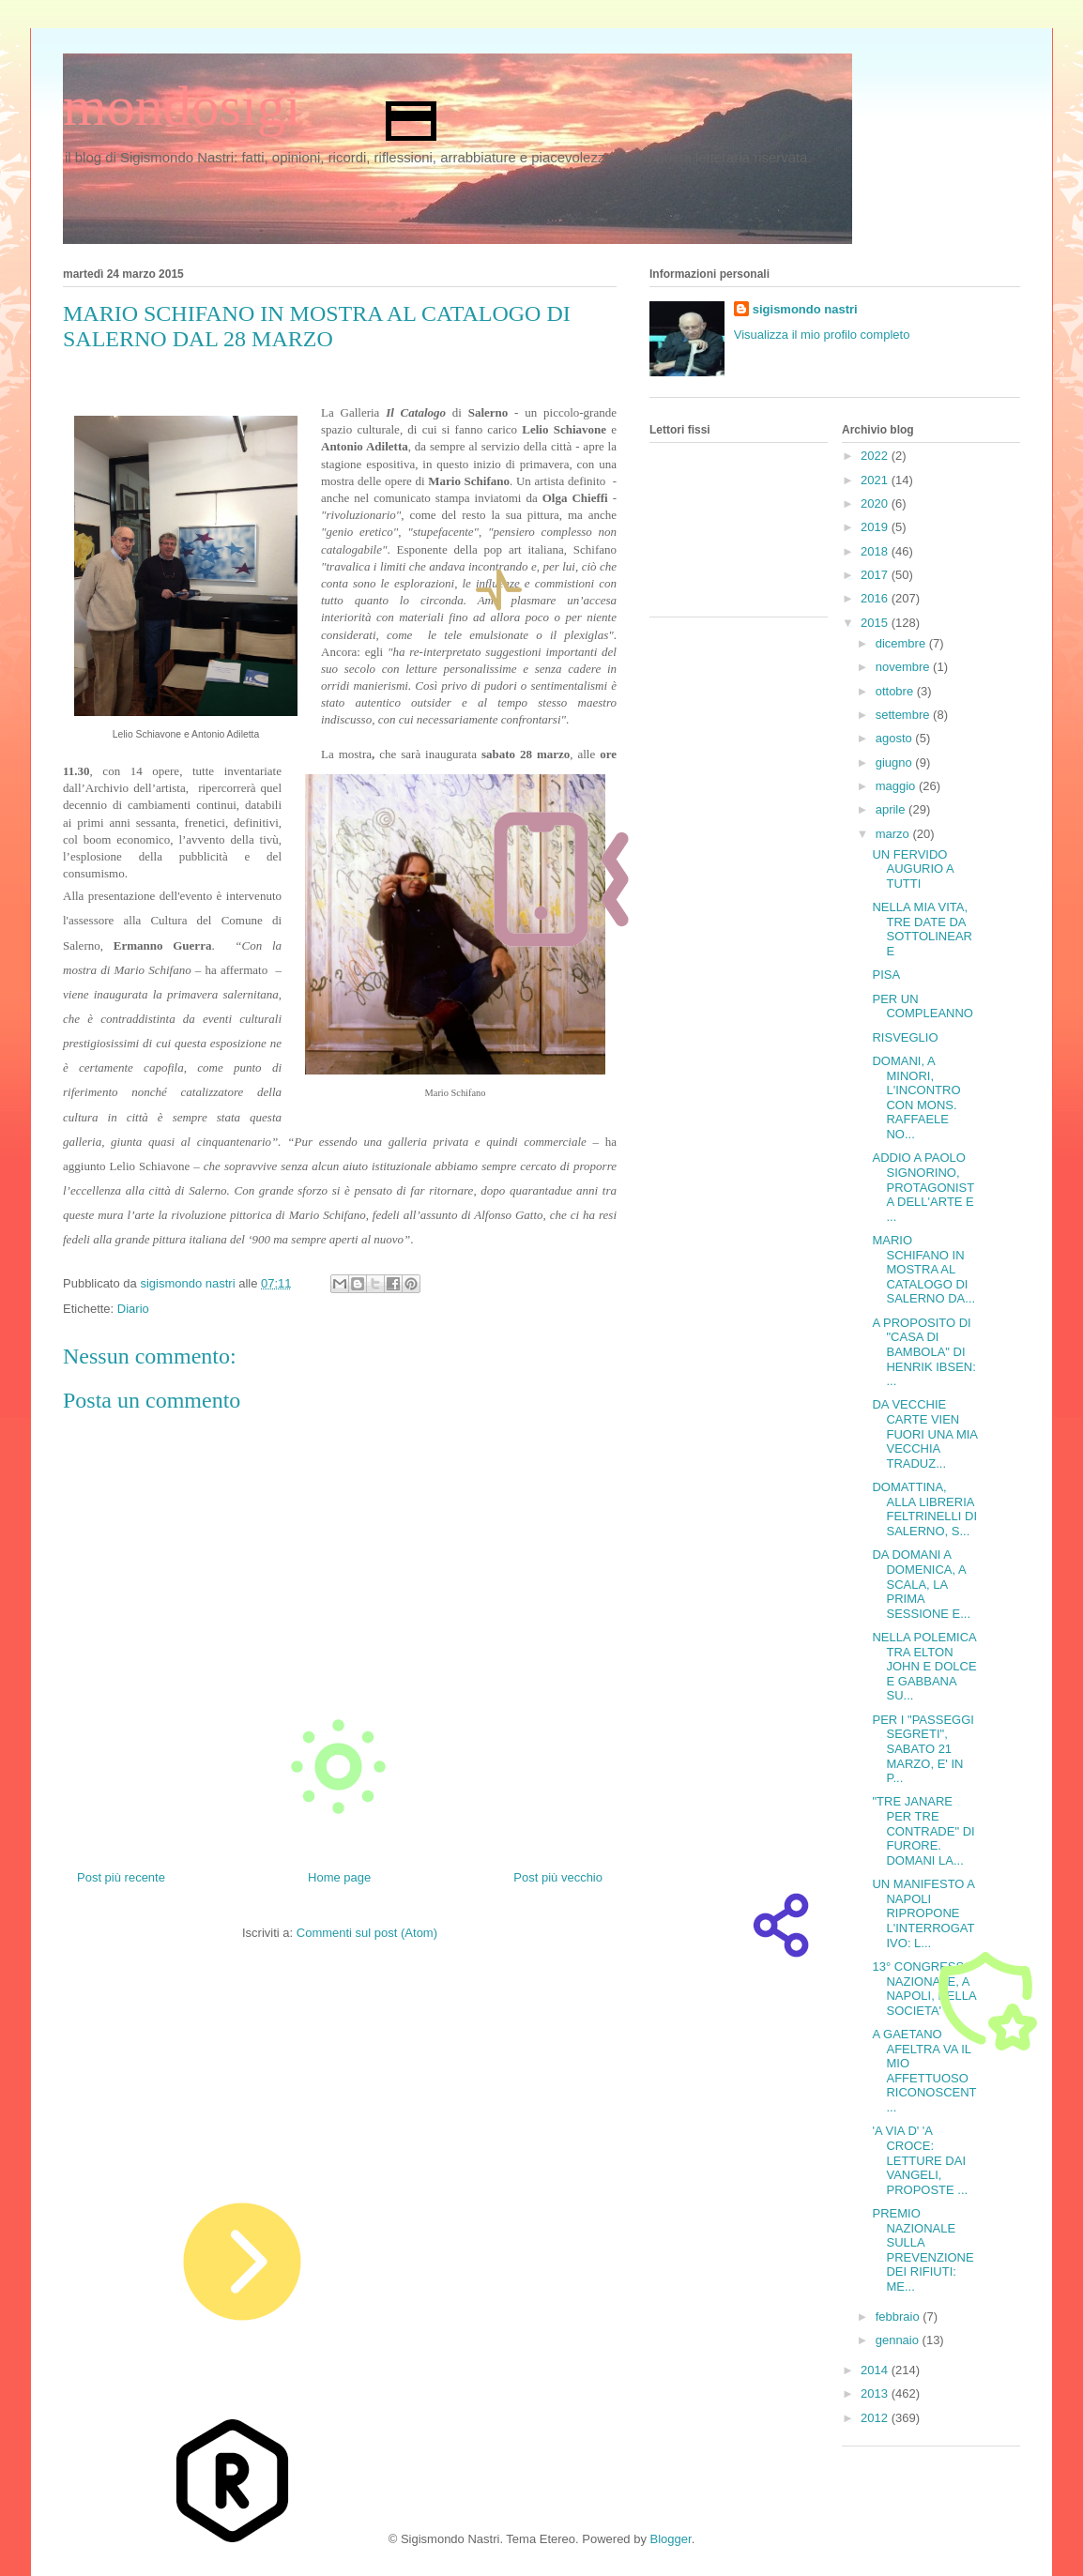  What do you see at coordinates (783, 1925) in the screenshot?
I see `share content to social networks` at bounding box center [783, 1925].